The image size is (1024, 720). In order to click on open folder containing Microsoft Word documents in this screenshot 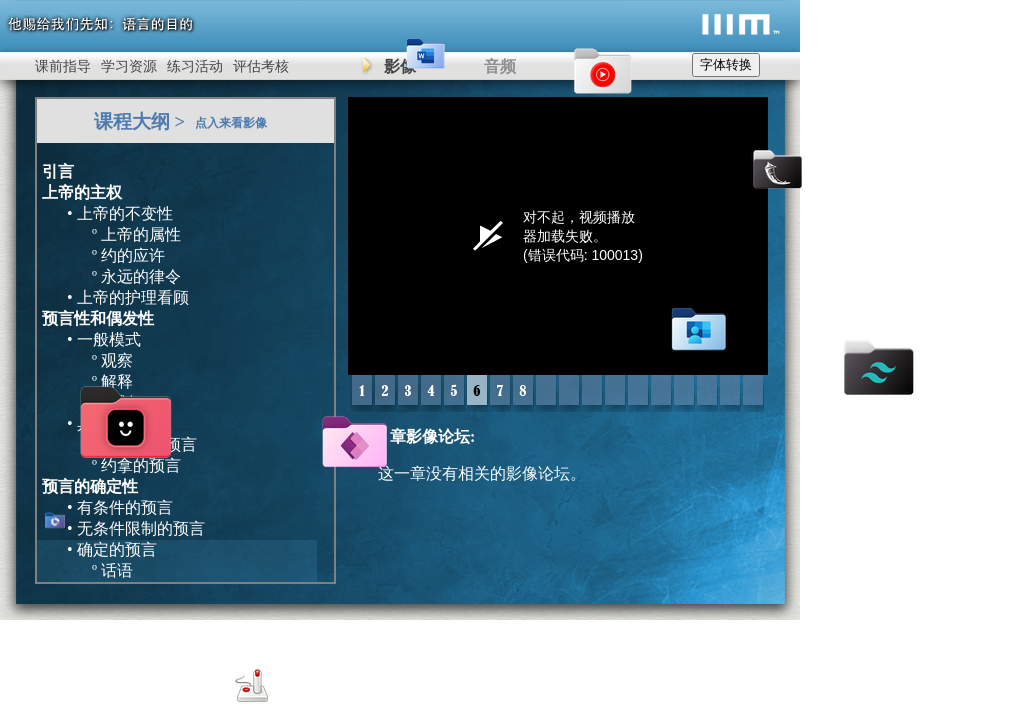, I will do `click(425, 54)`.